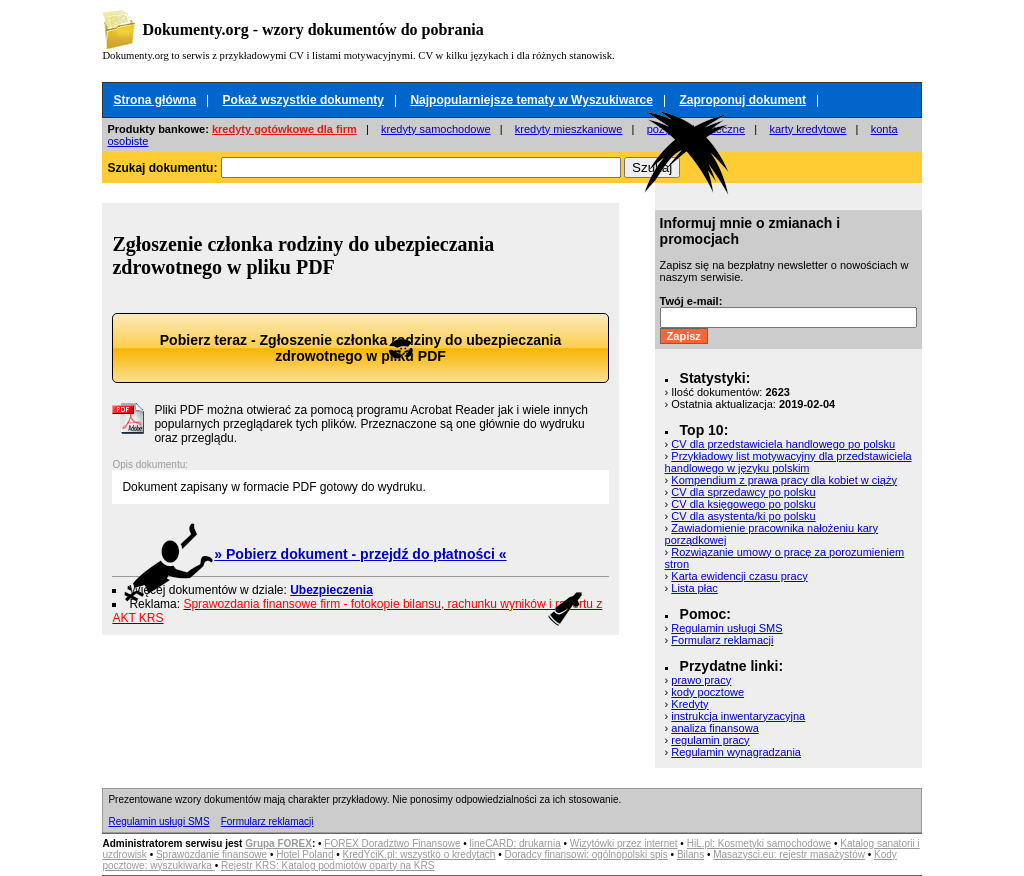 The image size is (1024, 876). I want to click on select or equip weapon attachment, so click(565, 609).